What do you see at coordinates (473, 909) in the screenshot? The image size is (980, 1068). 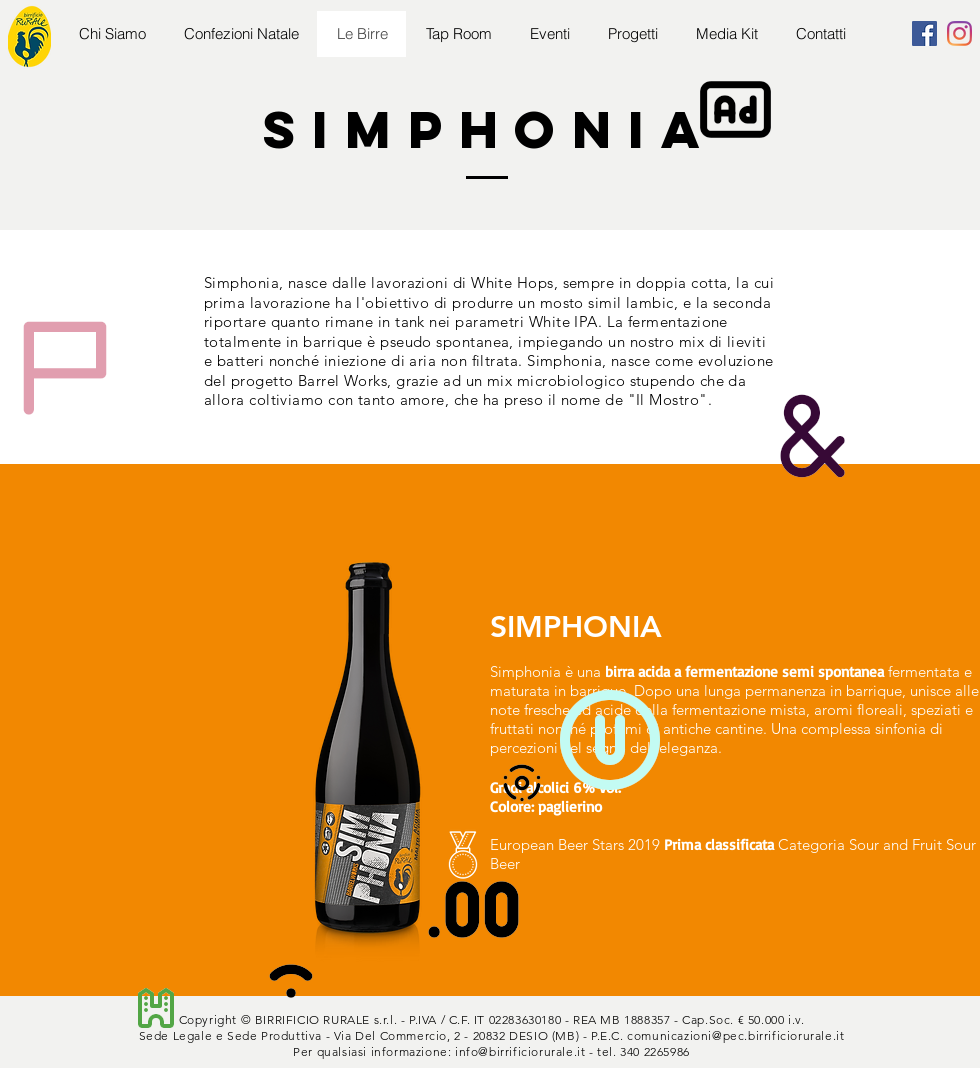 I see `toggle decimal number formatting` at bounding box center [473, 909].